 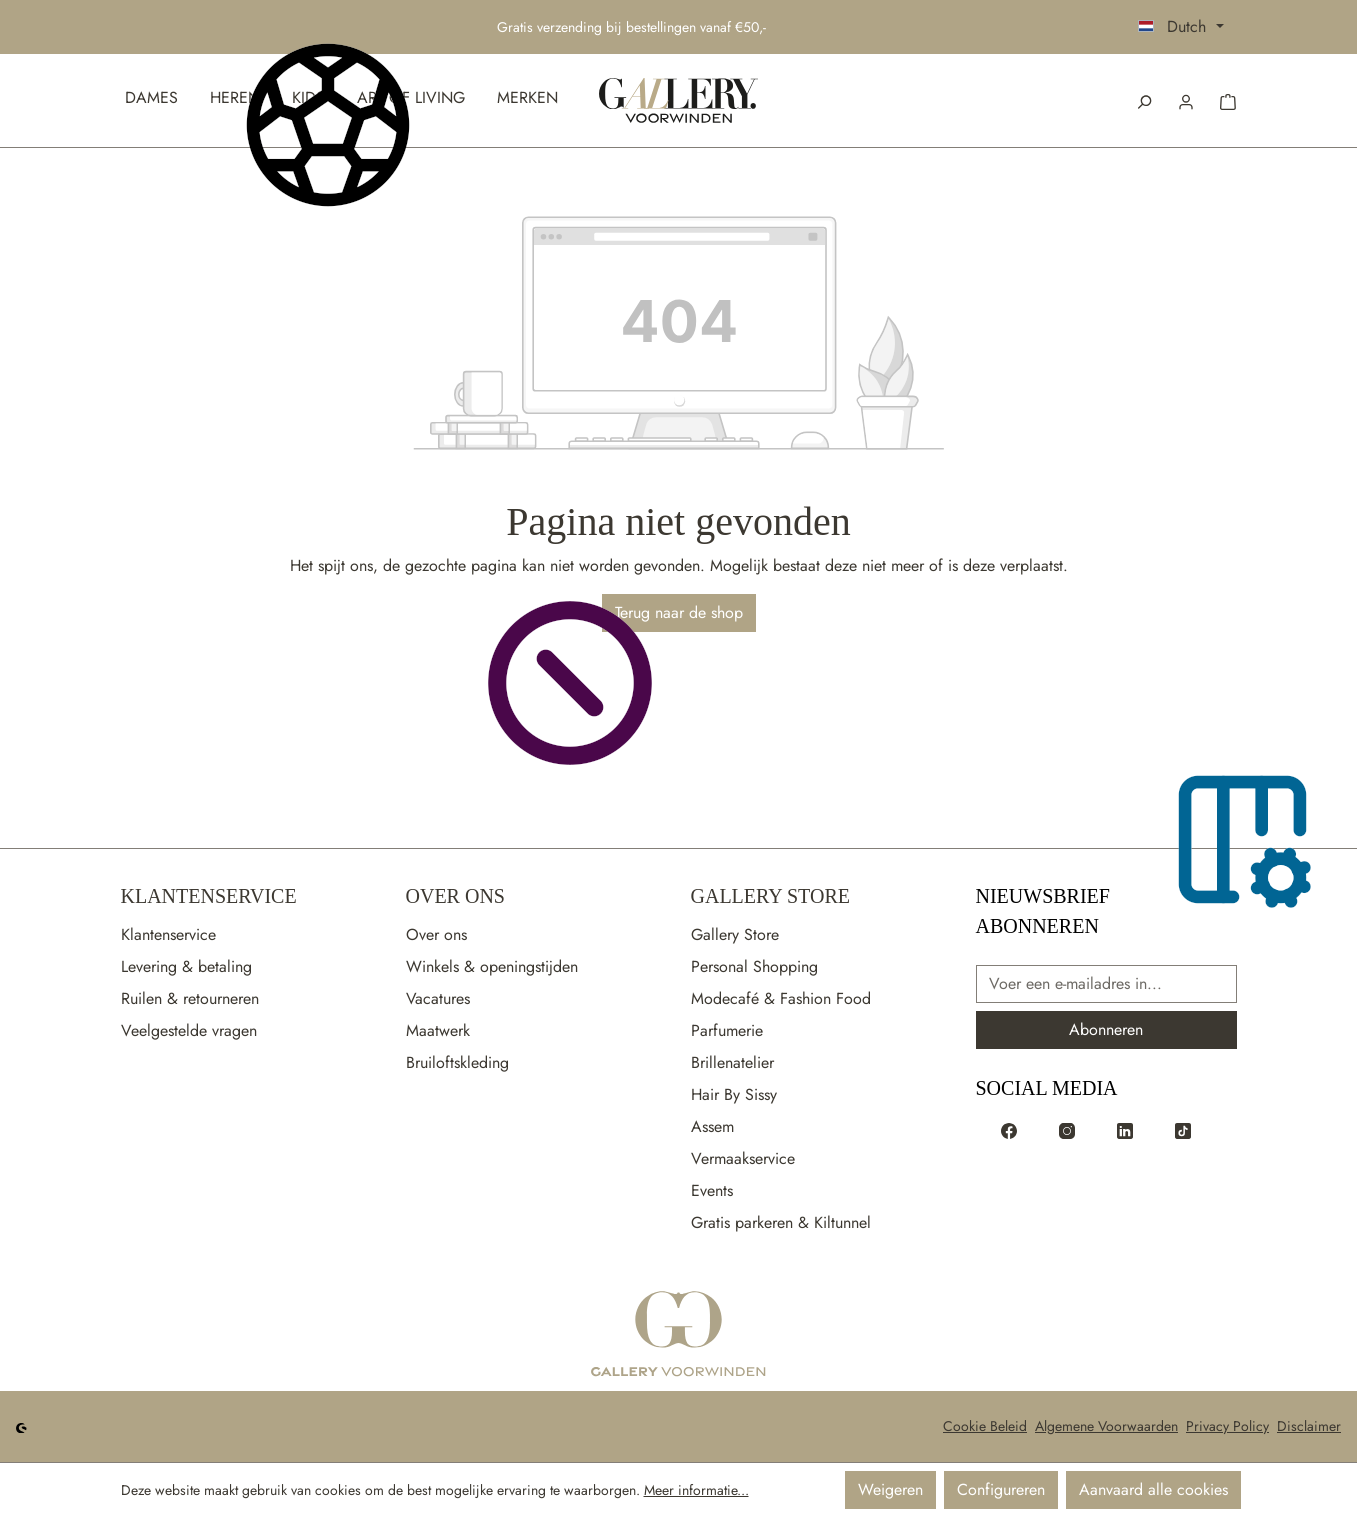 I want to click on indicates a prohibited or restricted action, so click(x=570, y=683).